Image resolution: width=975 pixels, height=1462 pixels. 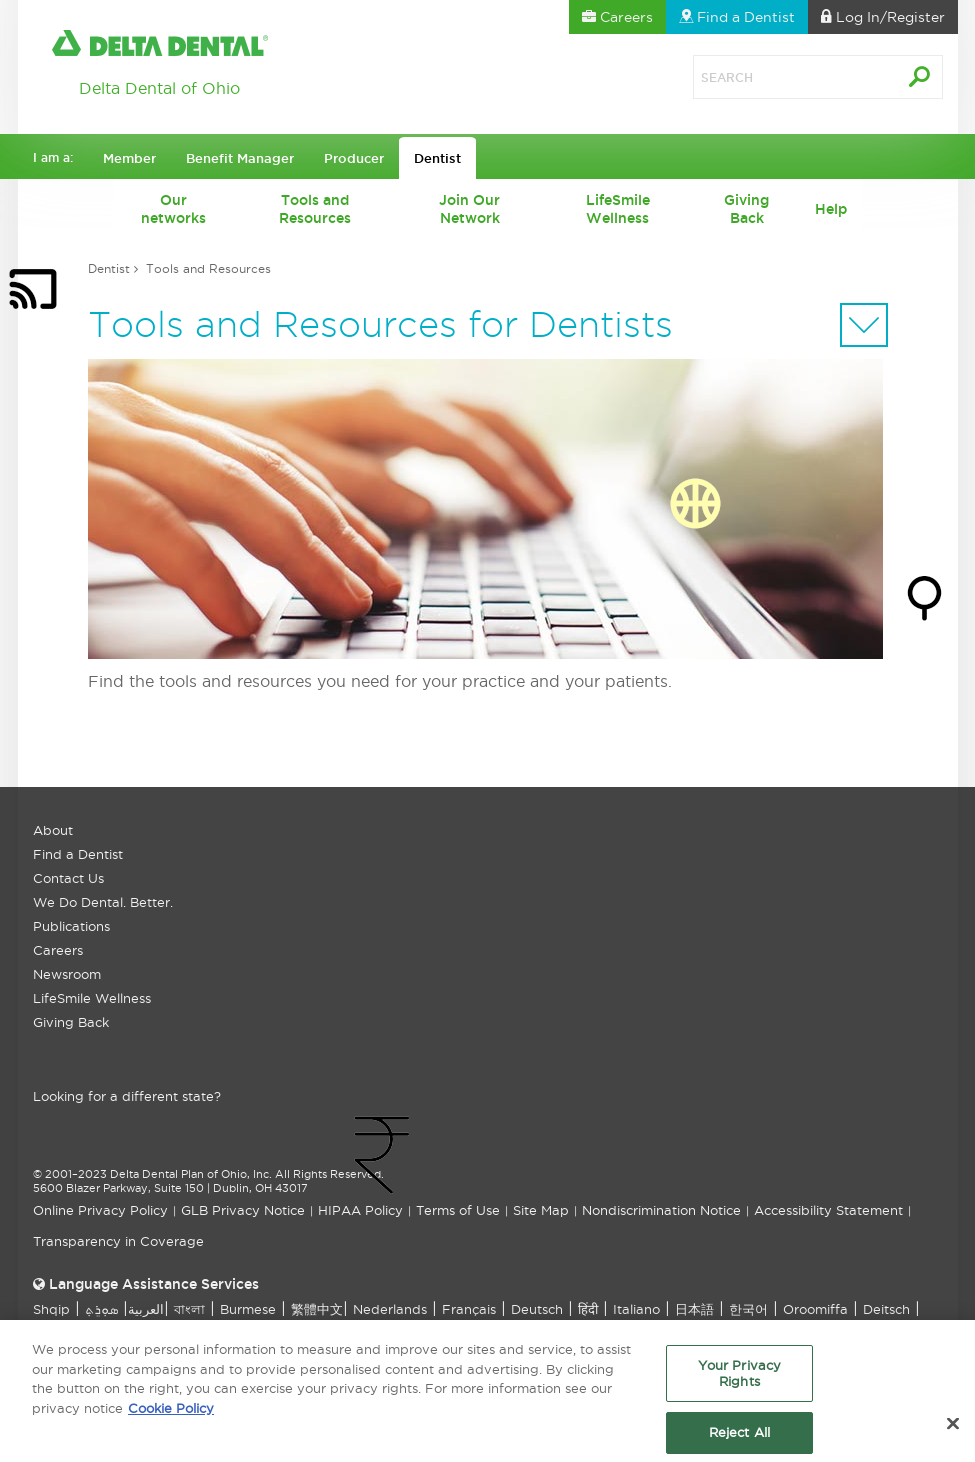 I want to click on access sports or basketball-related content, so click(x=695, y=503).